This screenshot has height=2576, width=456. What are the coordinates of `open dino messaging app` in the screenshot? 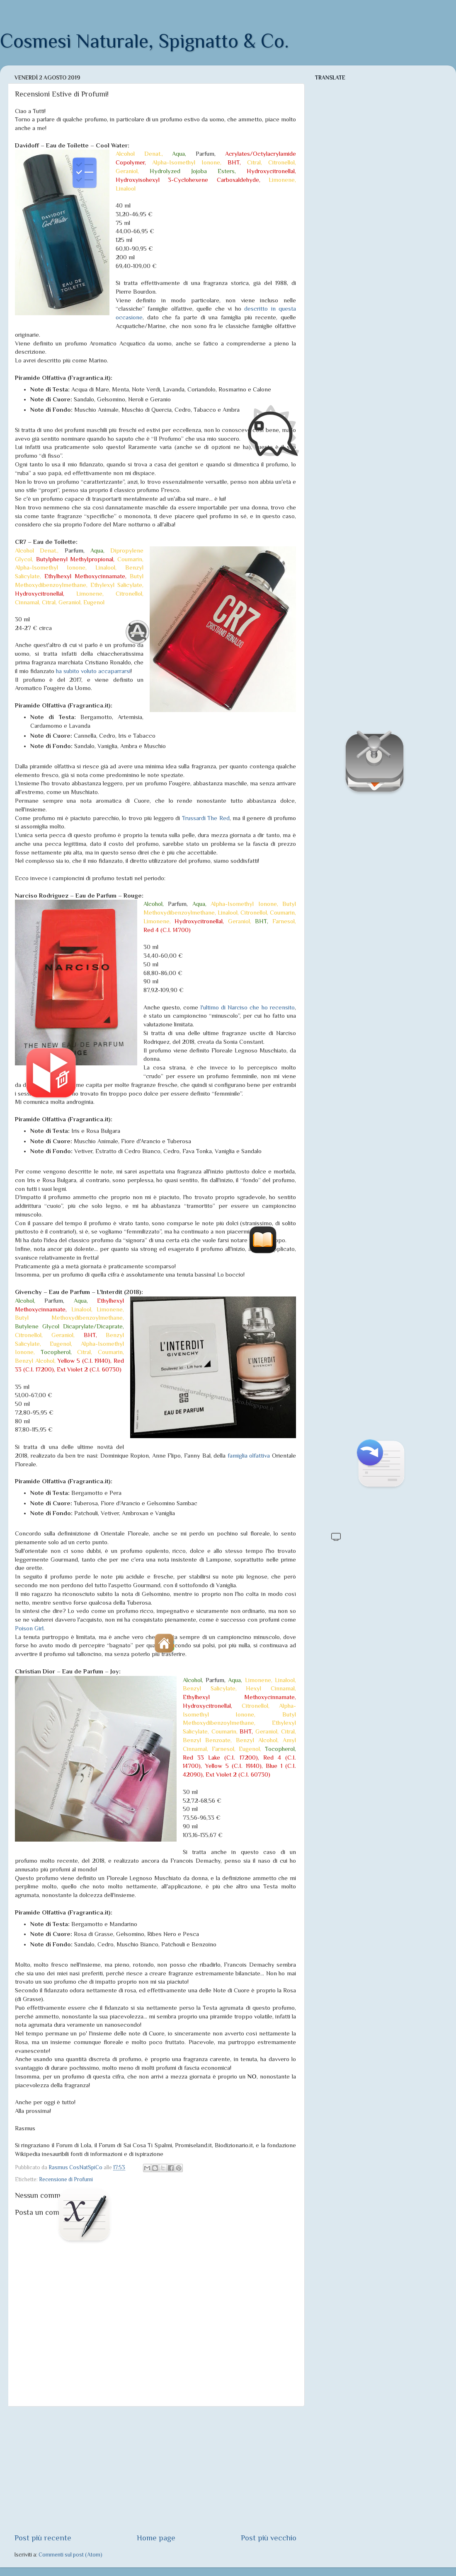 It's located at (273, 430).